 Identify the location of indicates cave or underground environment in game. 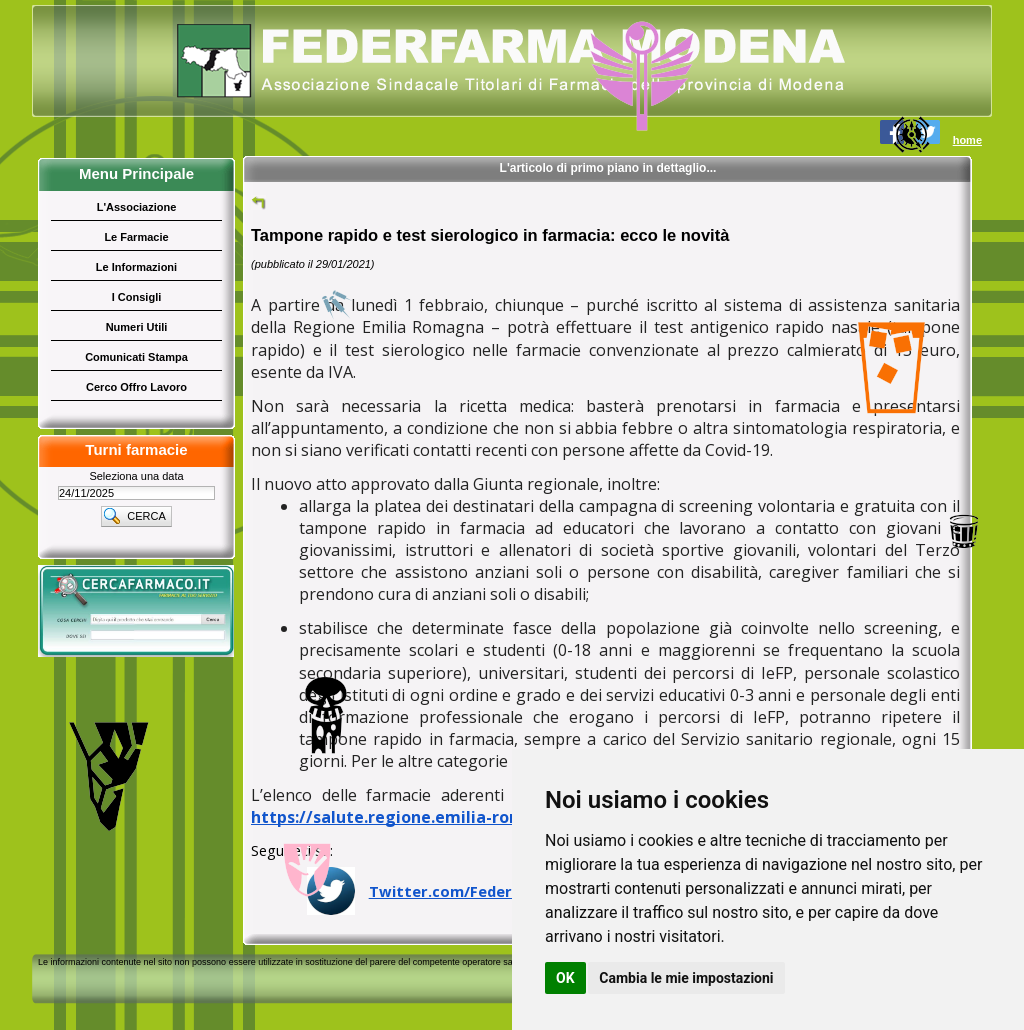
(109, 776).